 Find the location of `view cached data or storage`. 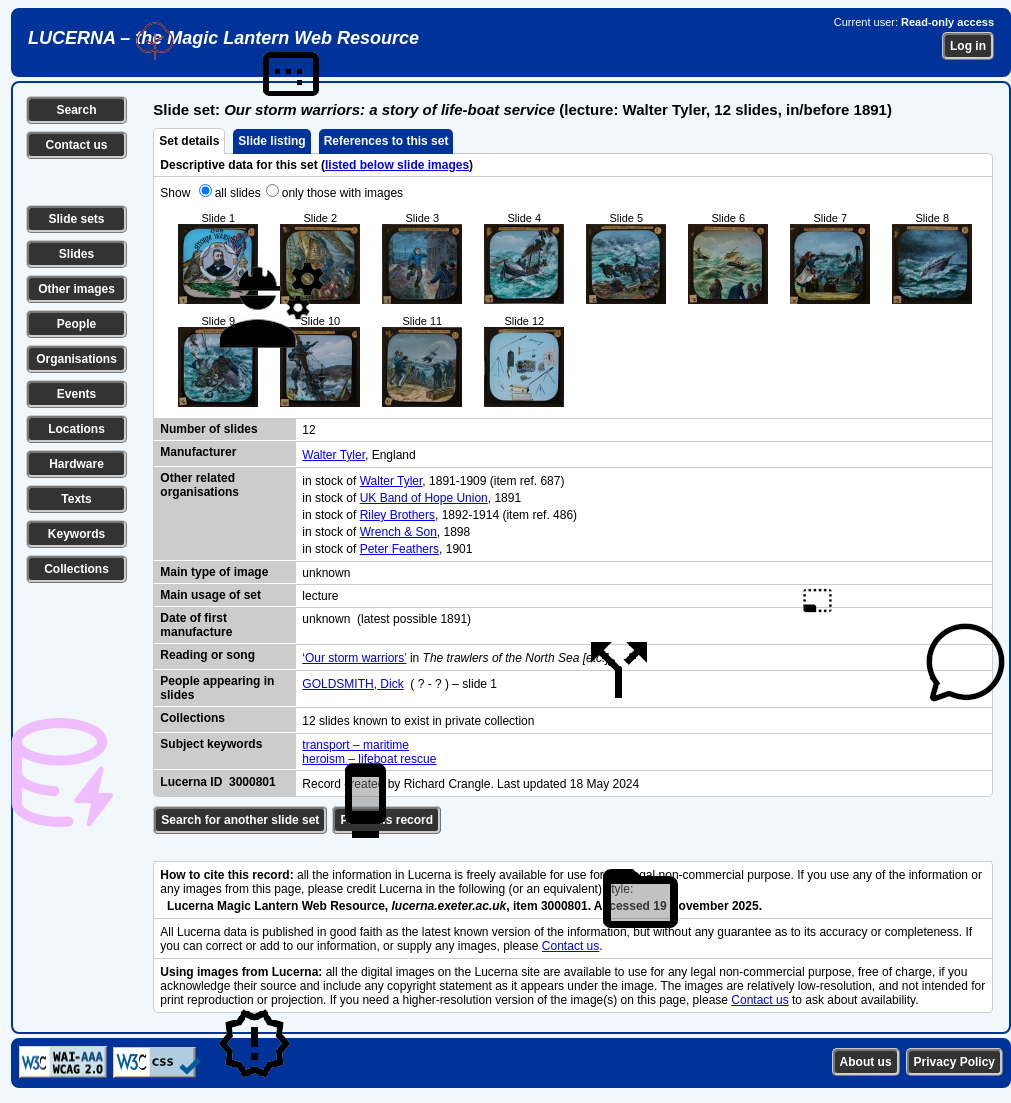

view cached data or storage is located at coordinates (59, 772).